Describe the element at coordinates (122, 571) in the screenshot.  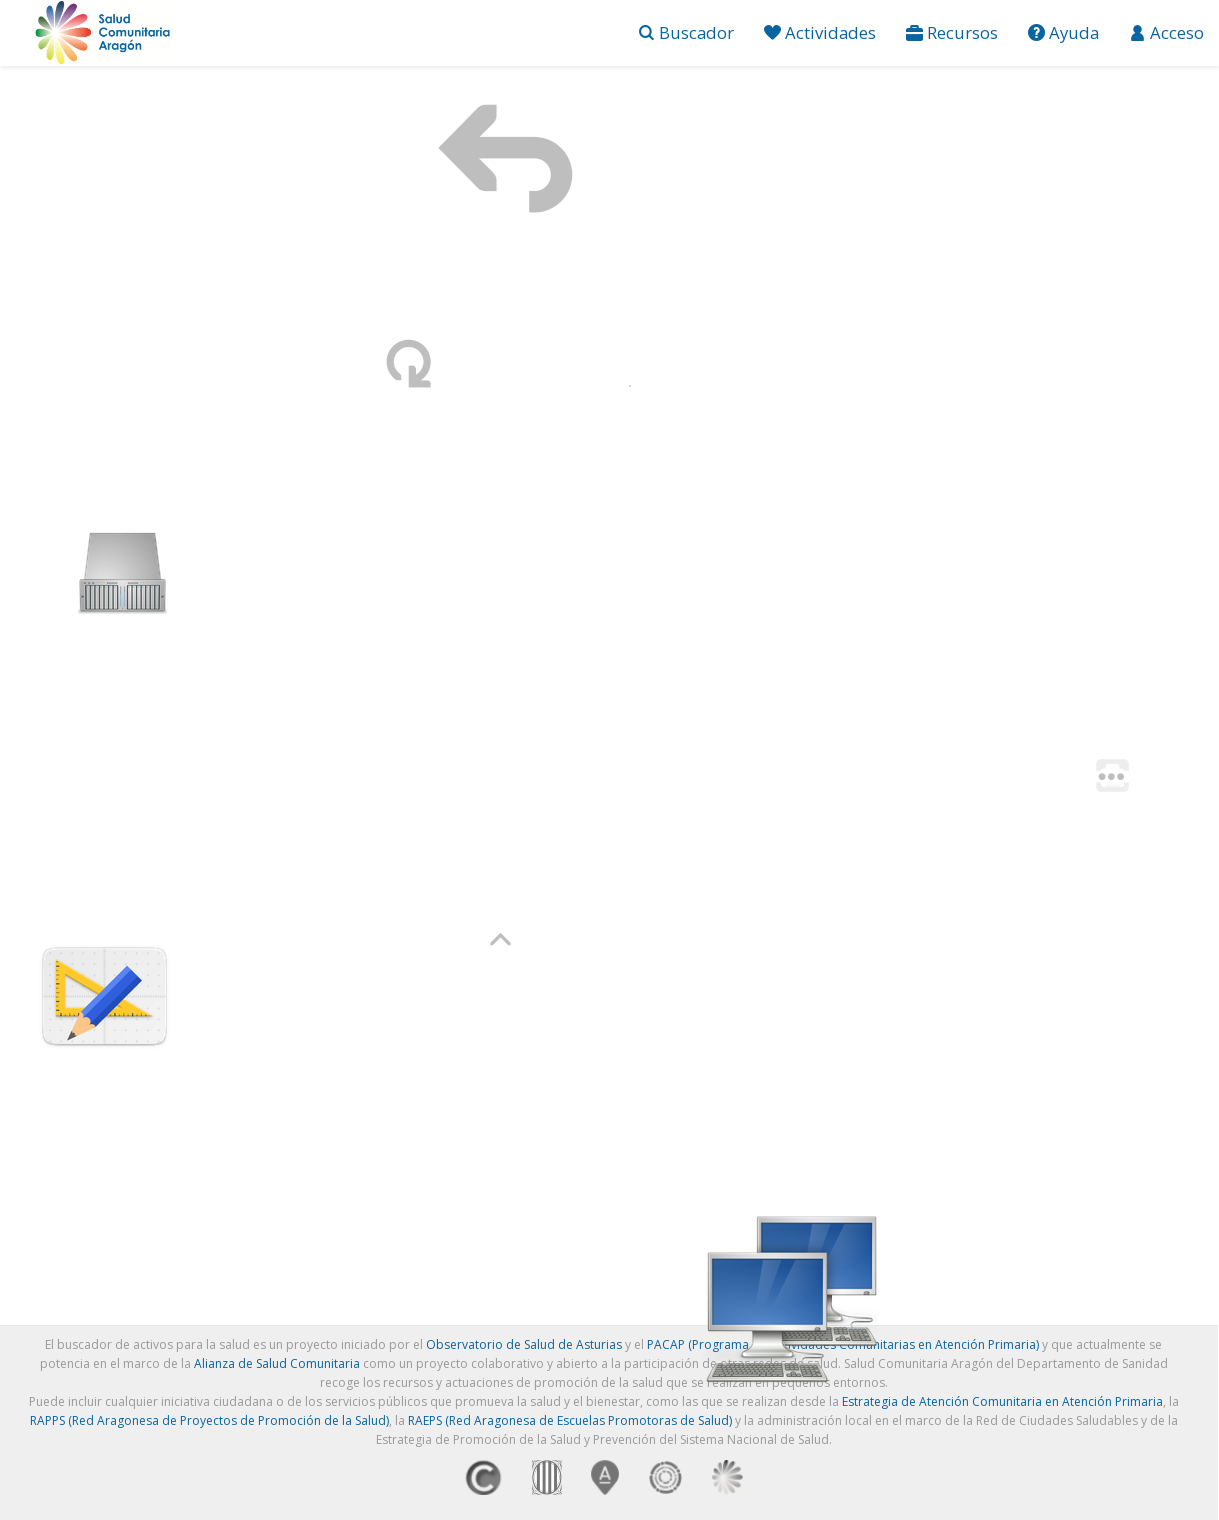
I see `access Xserve RAID storage device settings` at that location.